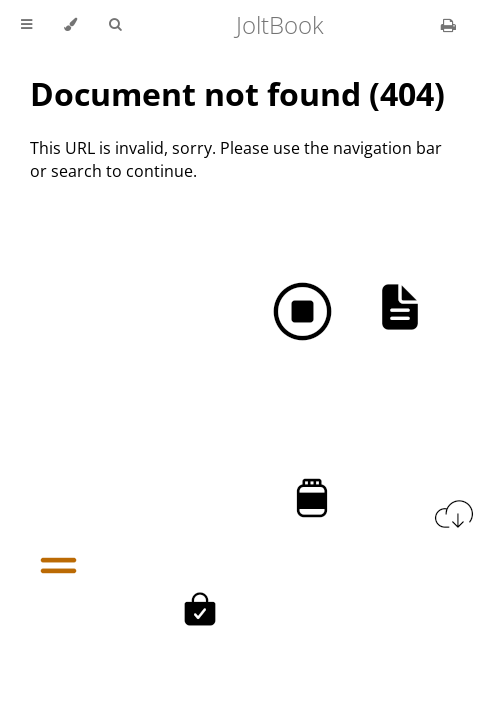 The image size is (479, 720). Describe the element at coordinates (200, 609) in the screenshot. I see `purchase completed successfully` at that location.